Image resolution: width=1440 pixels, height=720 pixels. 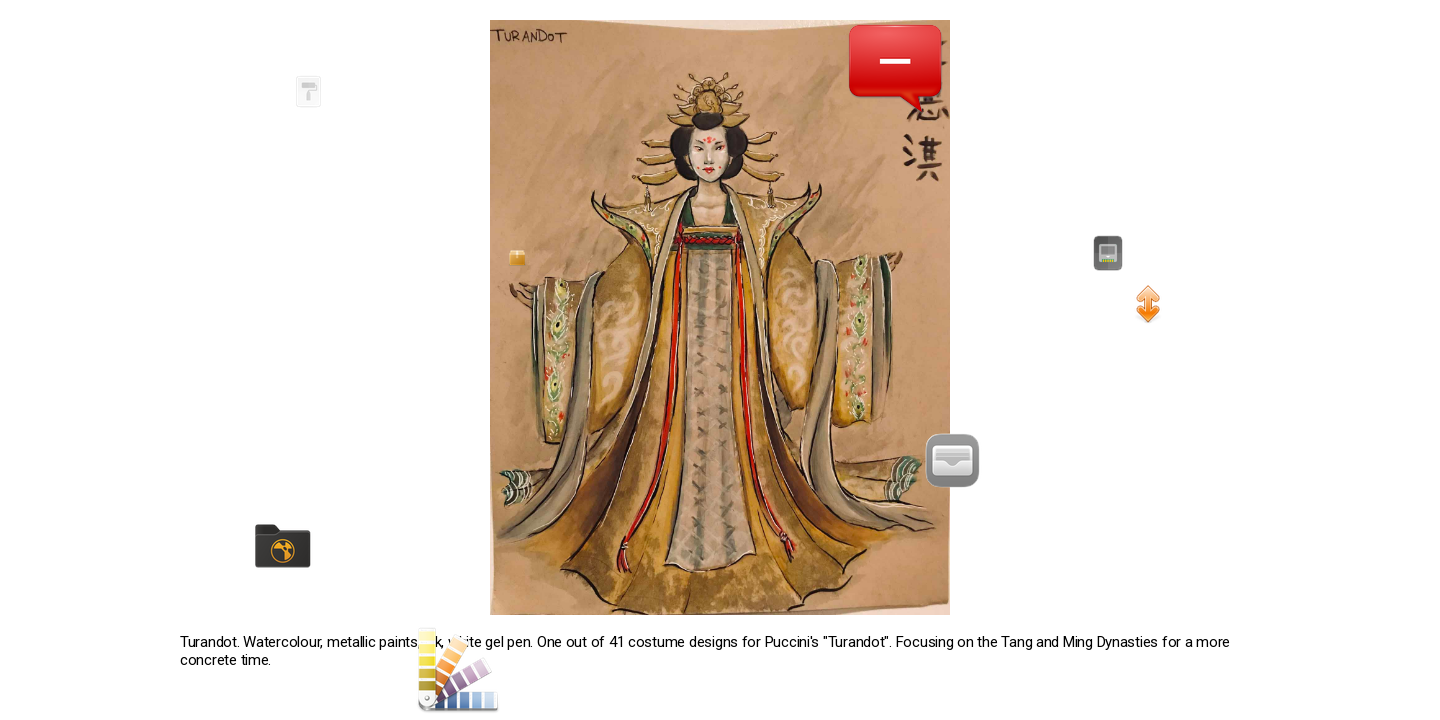 What do you see at coordinates (458, 670) in the screenshot?
I see `customize desktop theme and appearance` at bounding box center [458, 670].